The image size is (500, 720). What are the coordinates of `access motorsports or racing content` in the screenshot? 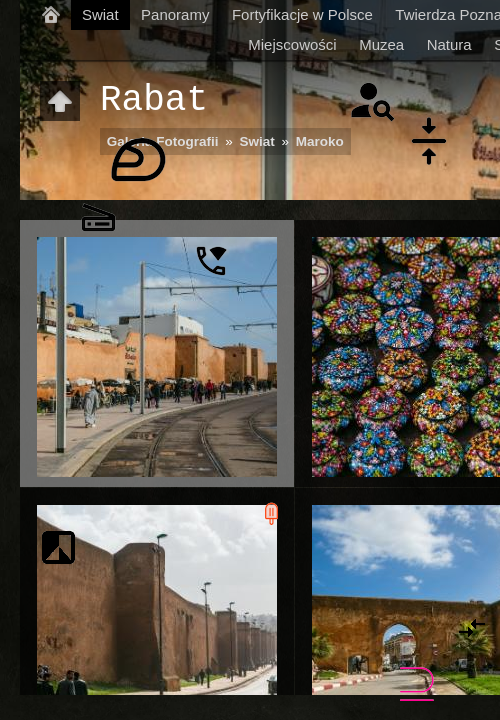 It's located at (138, 159).